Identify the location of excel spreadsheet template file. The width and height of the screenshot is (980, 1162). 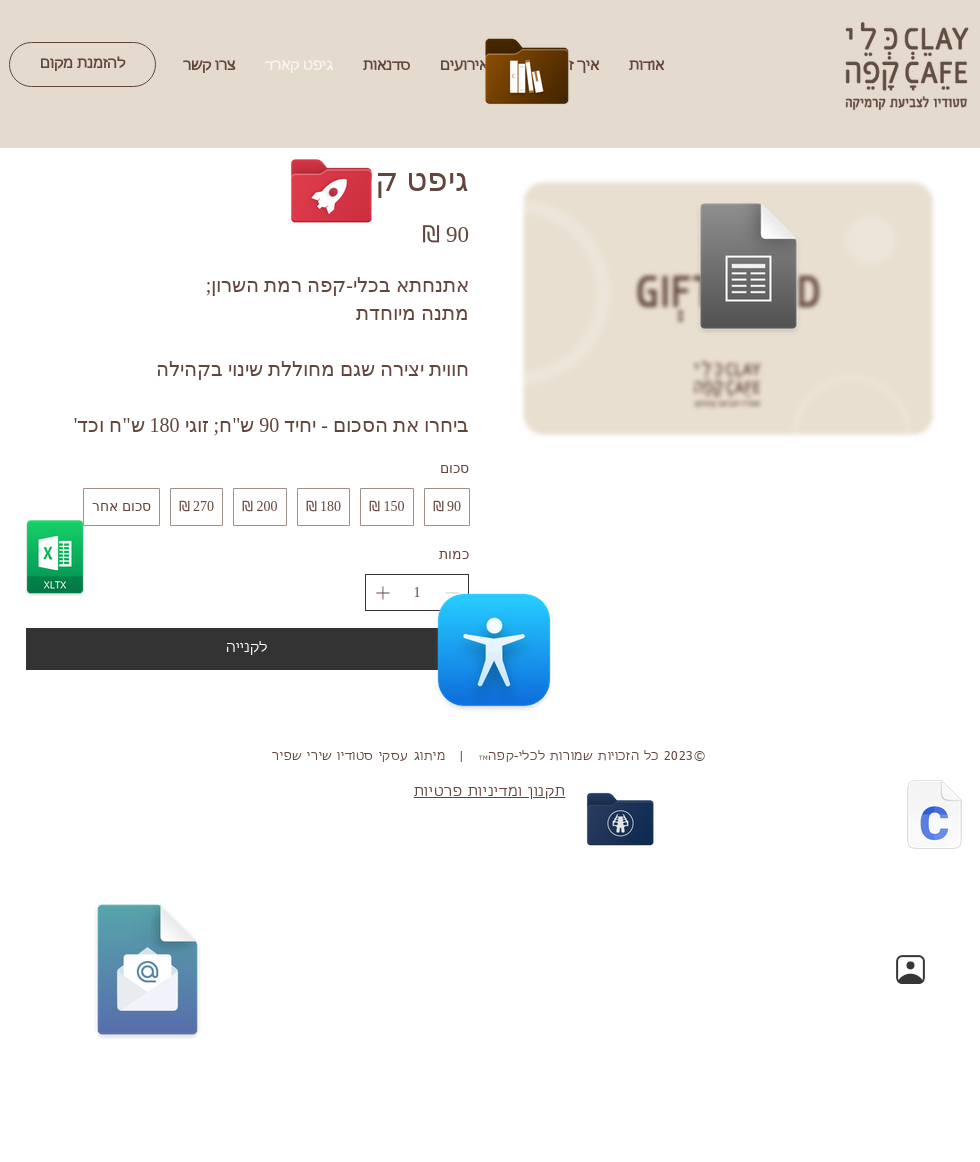
(55, 558).